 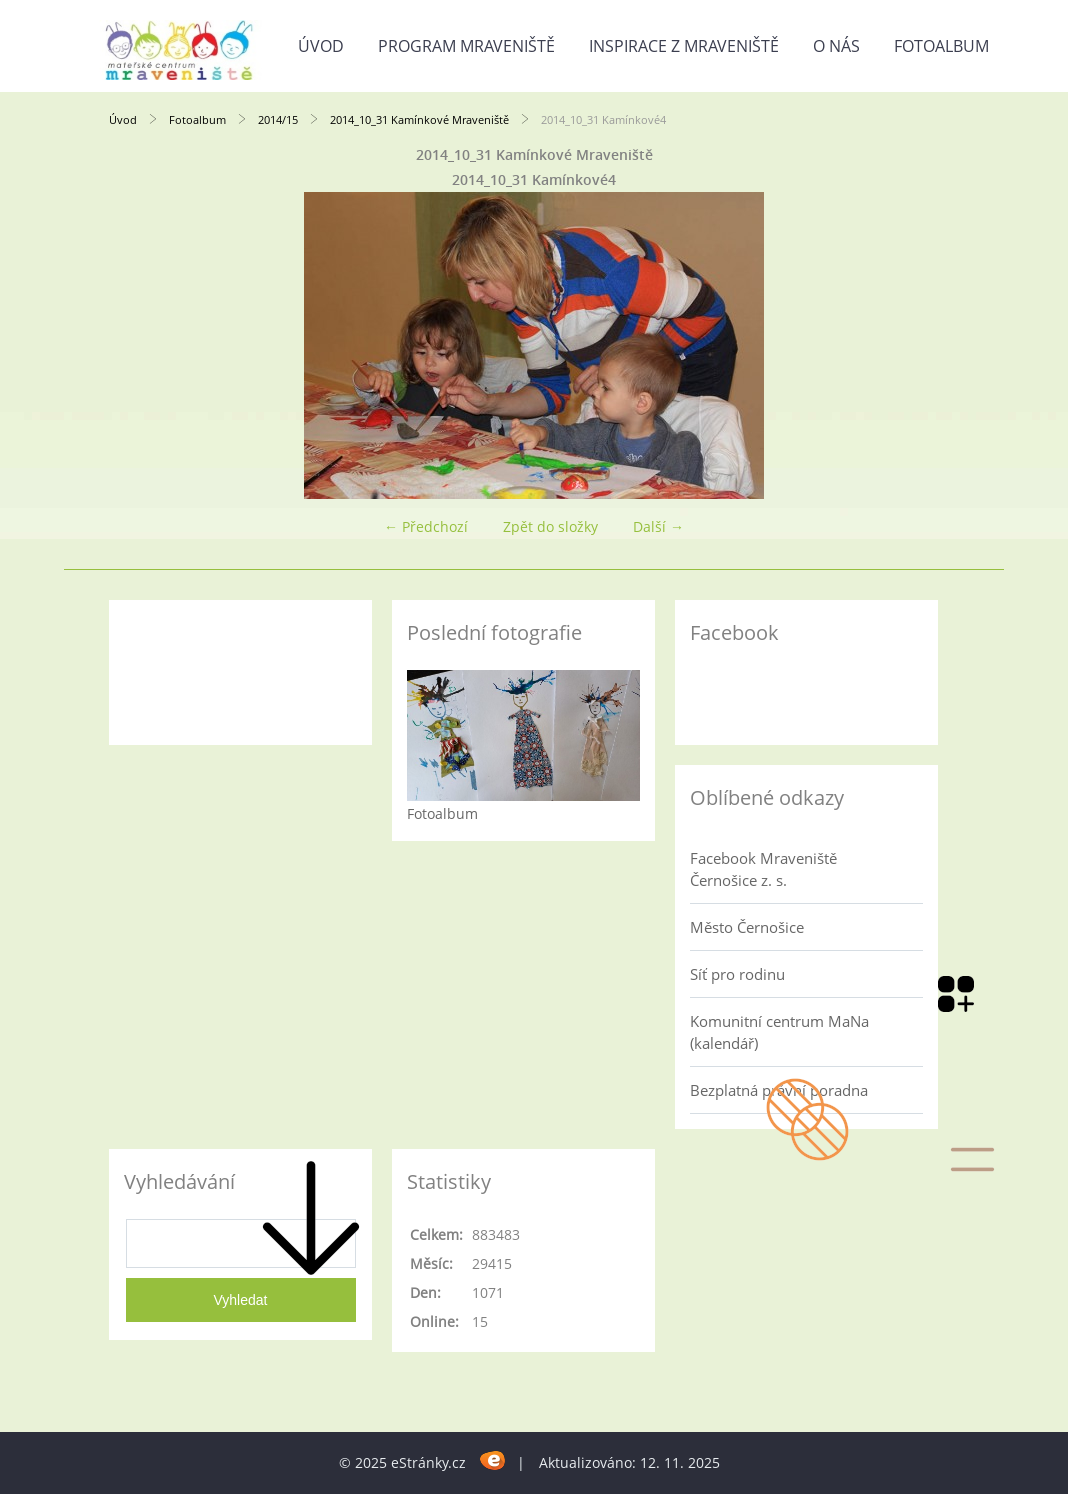 I want to click on add a new widget or module, so click(x=956, y=994).